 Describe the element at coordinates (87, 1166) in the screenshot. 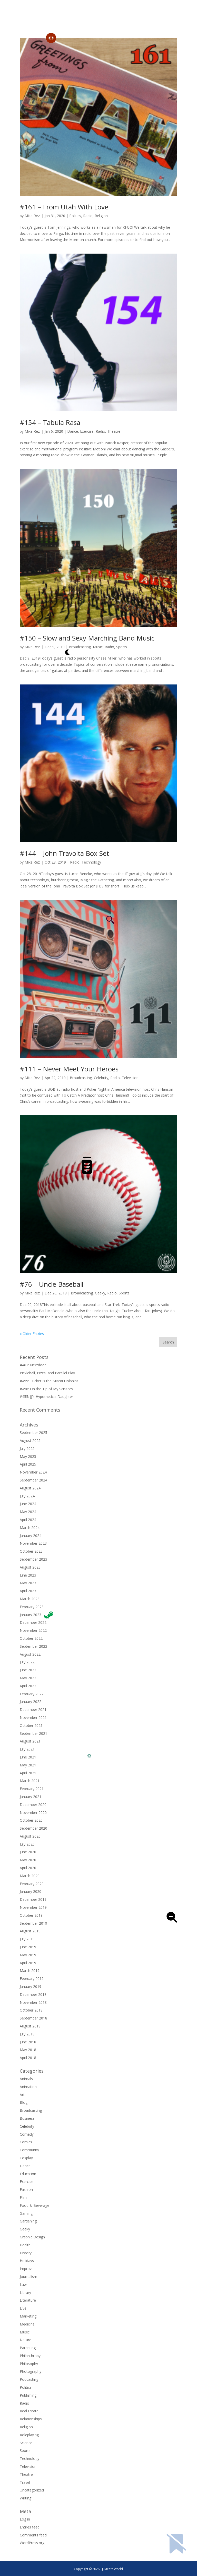

I see `view stored grain or wheat inventory` at that location.